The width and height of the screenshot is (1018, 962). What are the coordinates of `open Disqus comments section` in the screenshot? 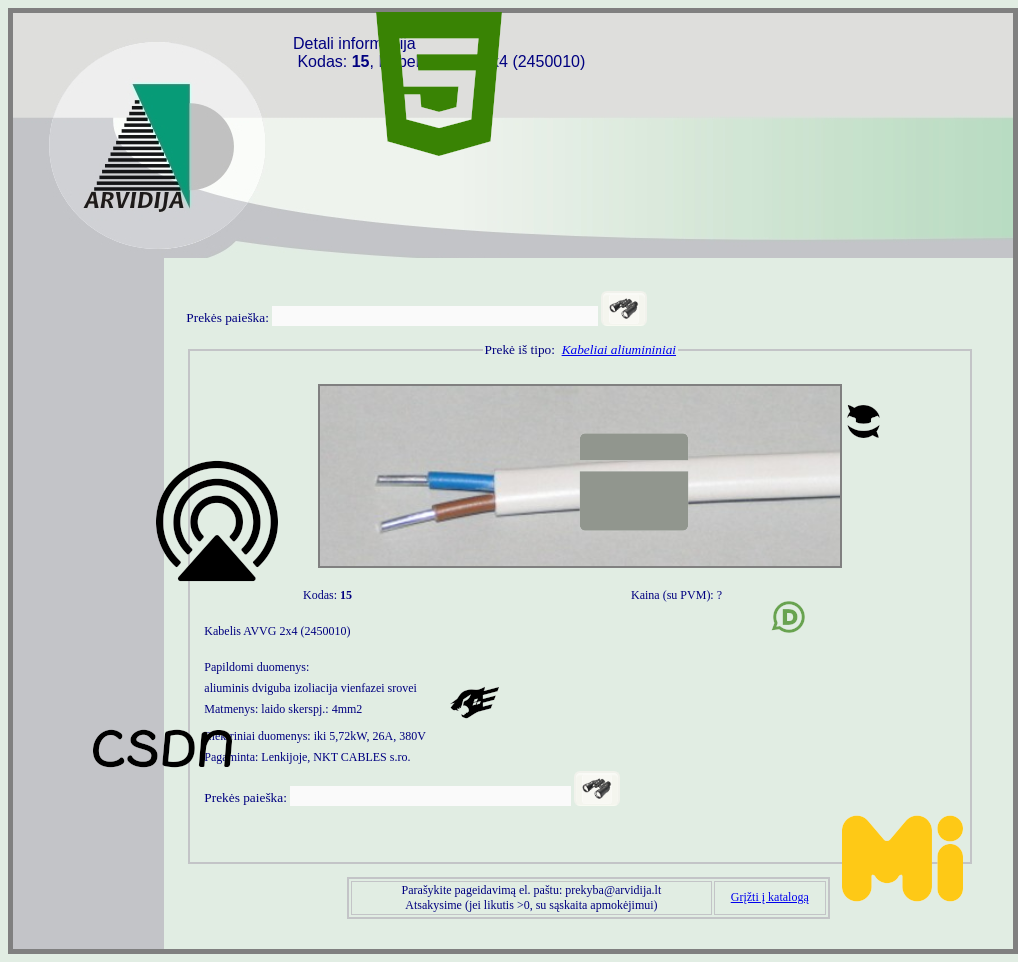 It's located at (789, 617).